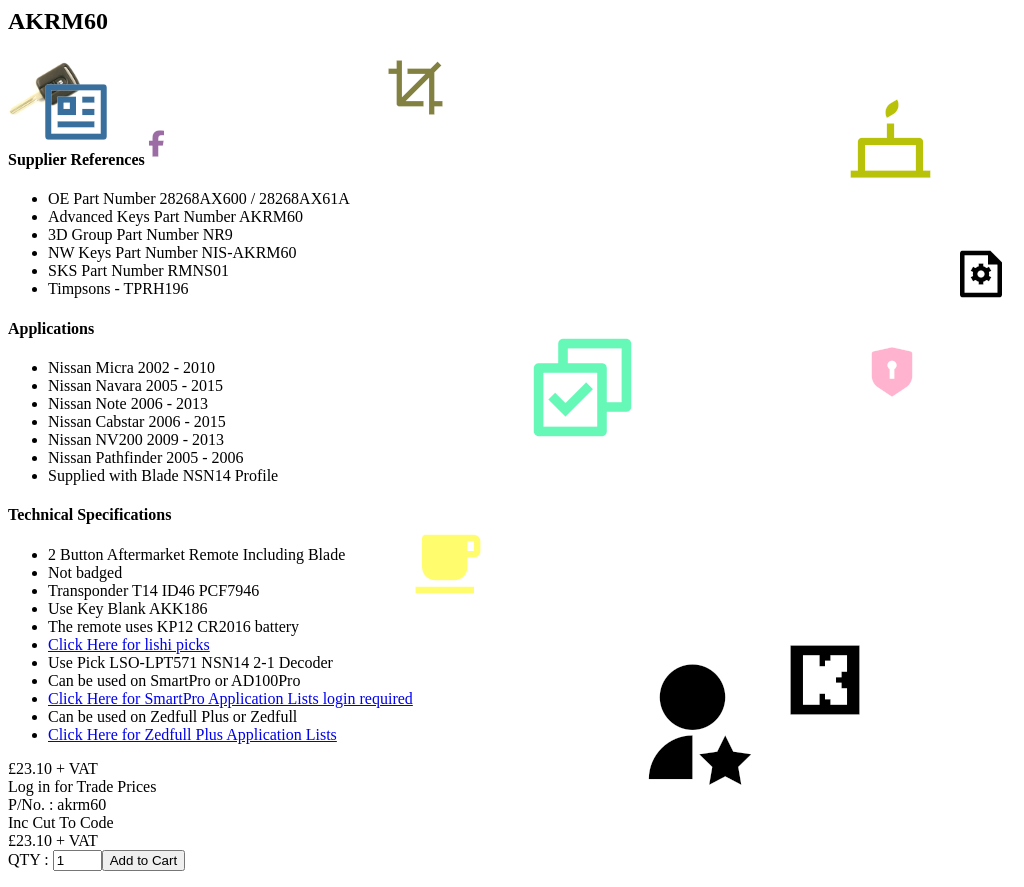 This screenshot has width=1024, height=887. I want to click on select multiple items, so click(582, 387).